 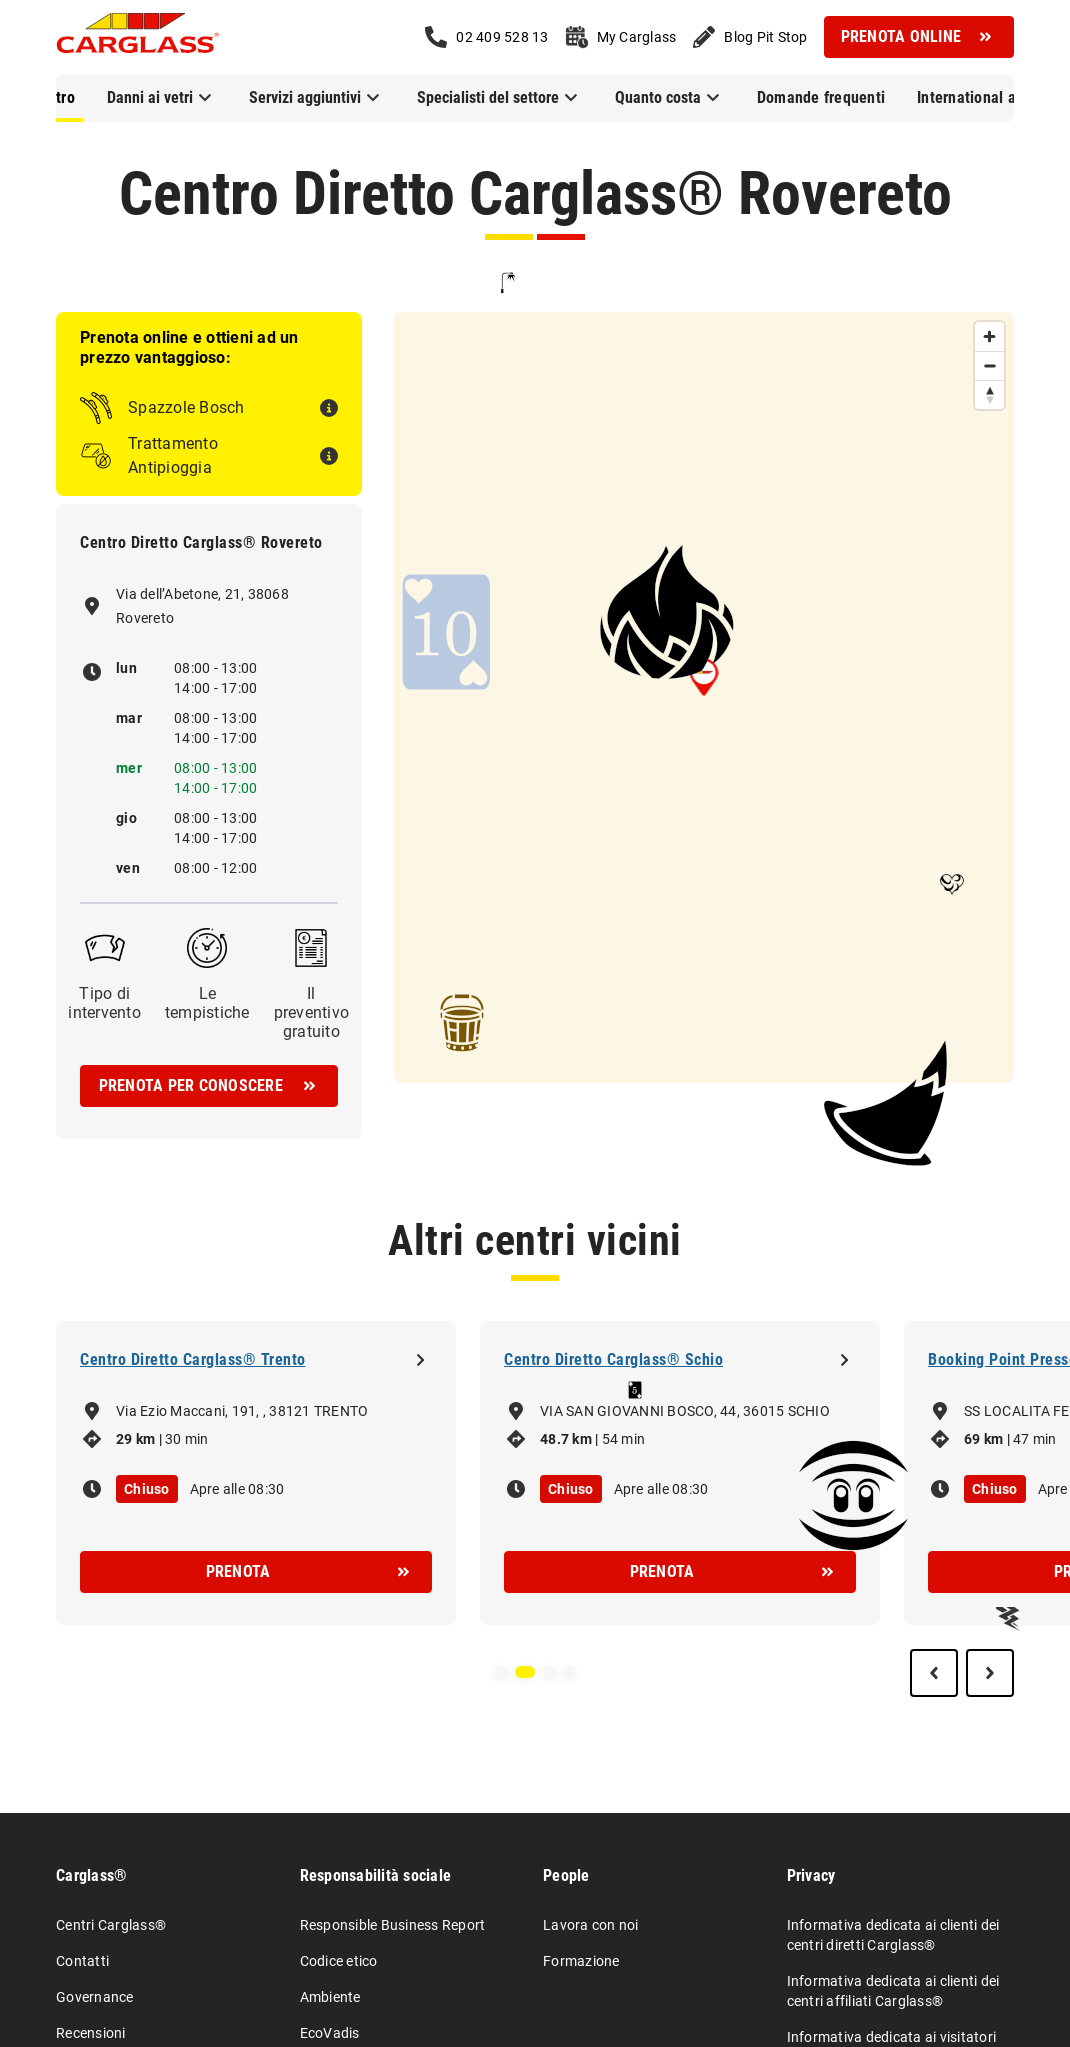 I want to click on indicates a hot or trending item, so click(x=666, y=612).